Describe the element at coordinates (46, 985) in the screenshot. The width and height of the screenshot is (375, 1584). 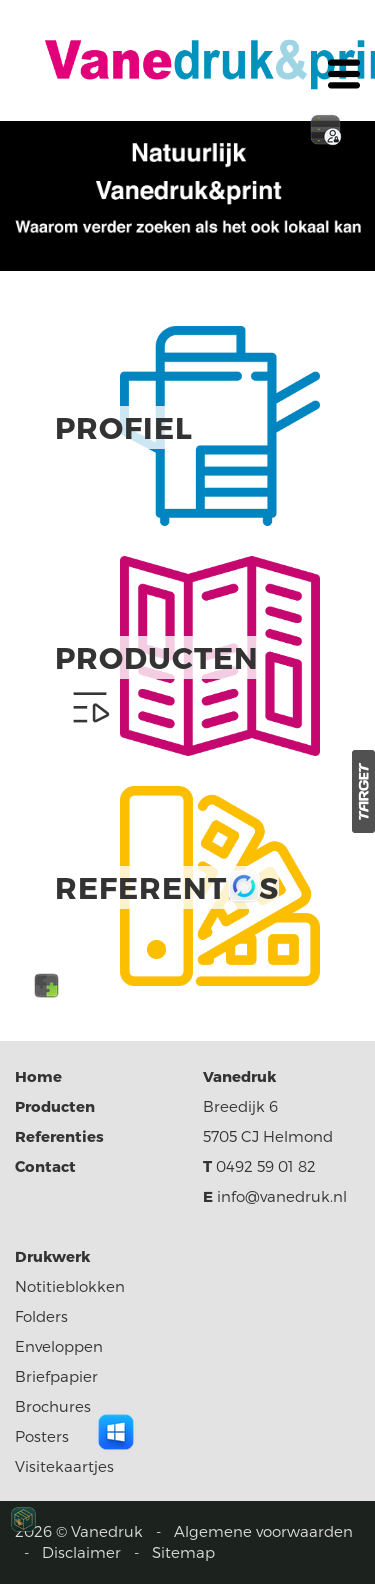
I see `manage gnome shell extensions` at that location.